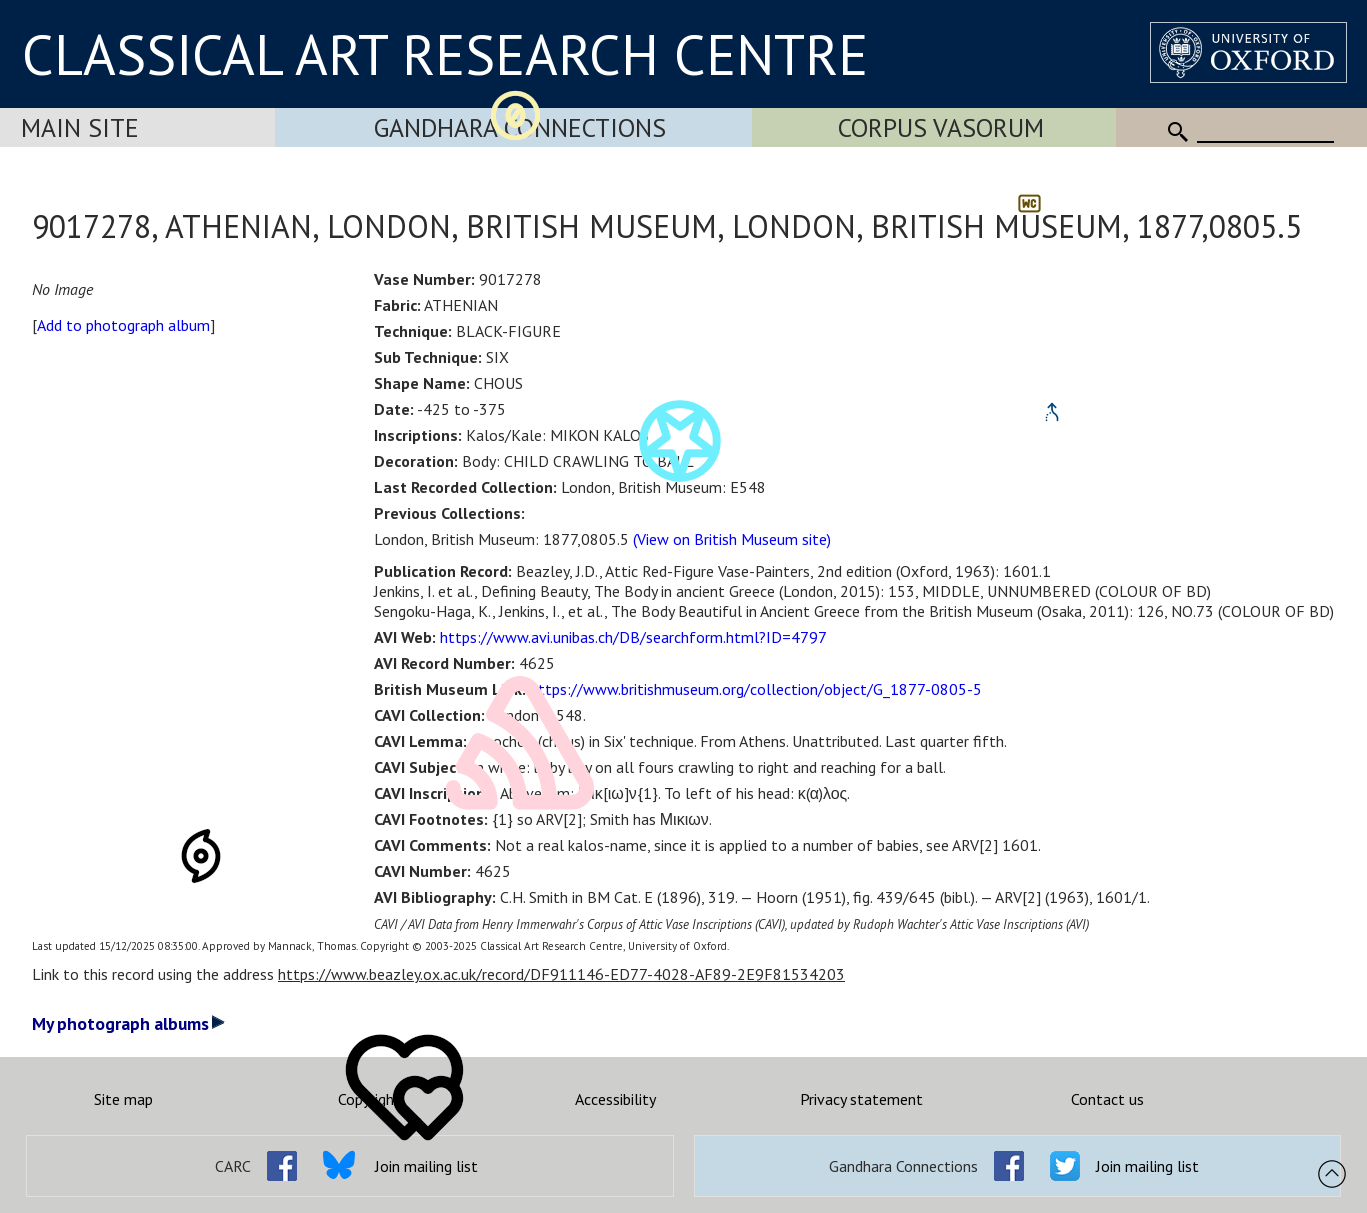 The height and width of the screenshot is (1213, 1367). What do you see at coordinates (1052, 412) in the screenshot?
I see `merge content from right side` at bounding box center [1052, 412].